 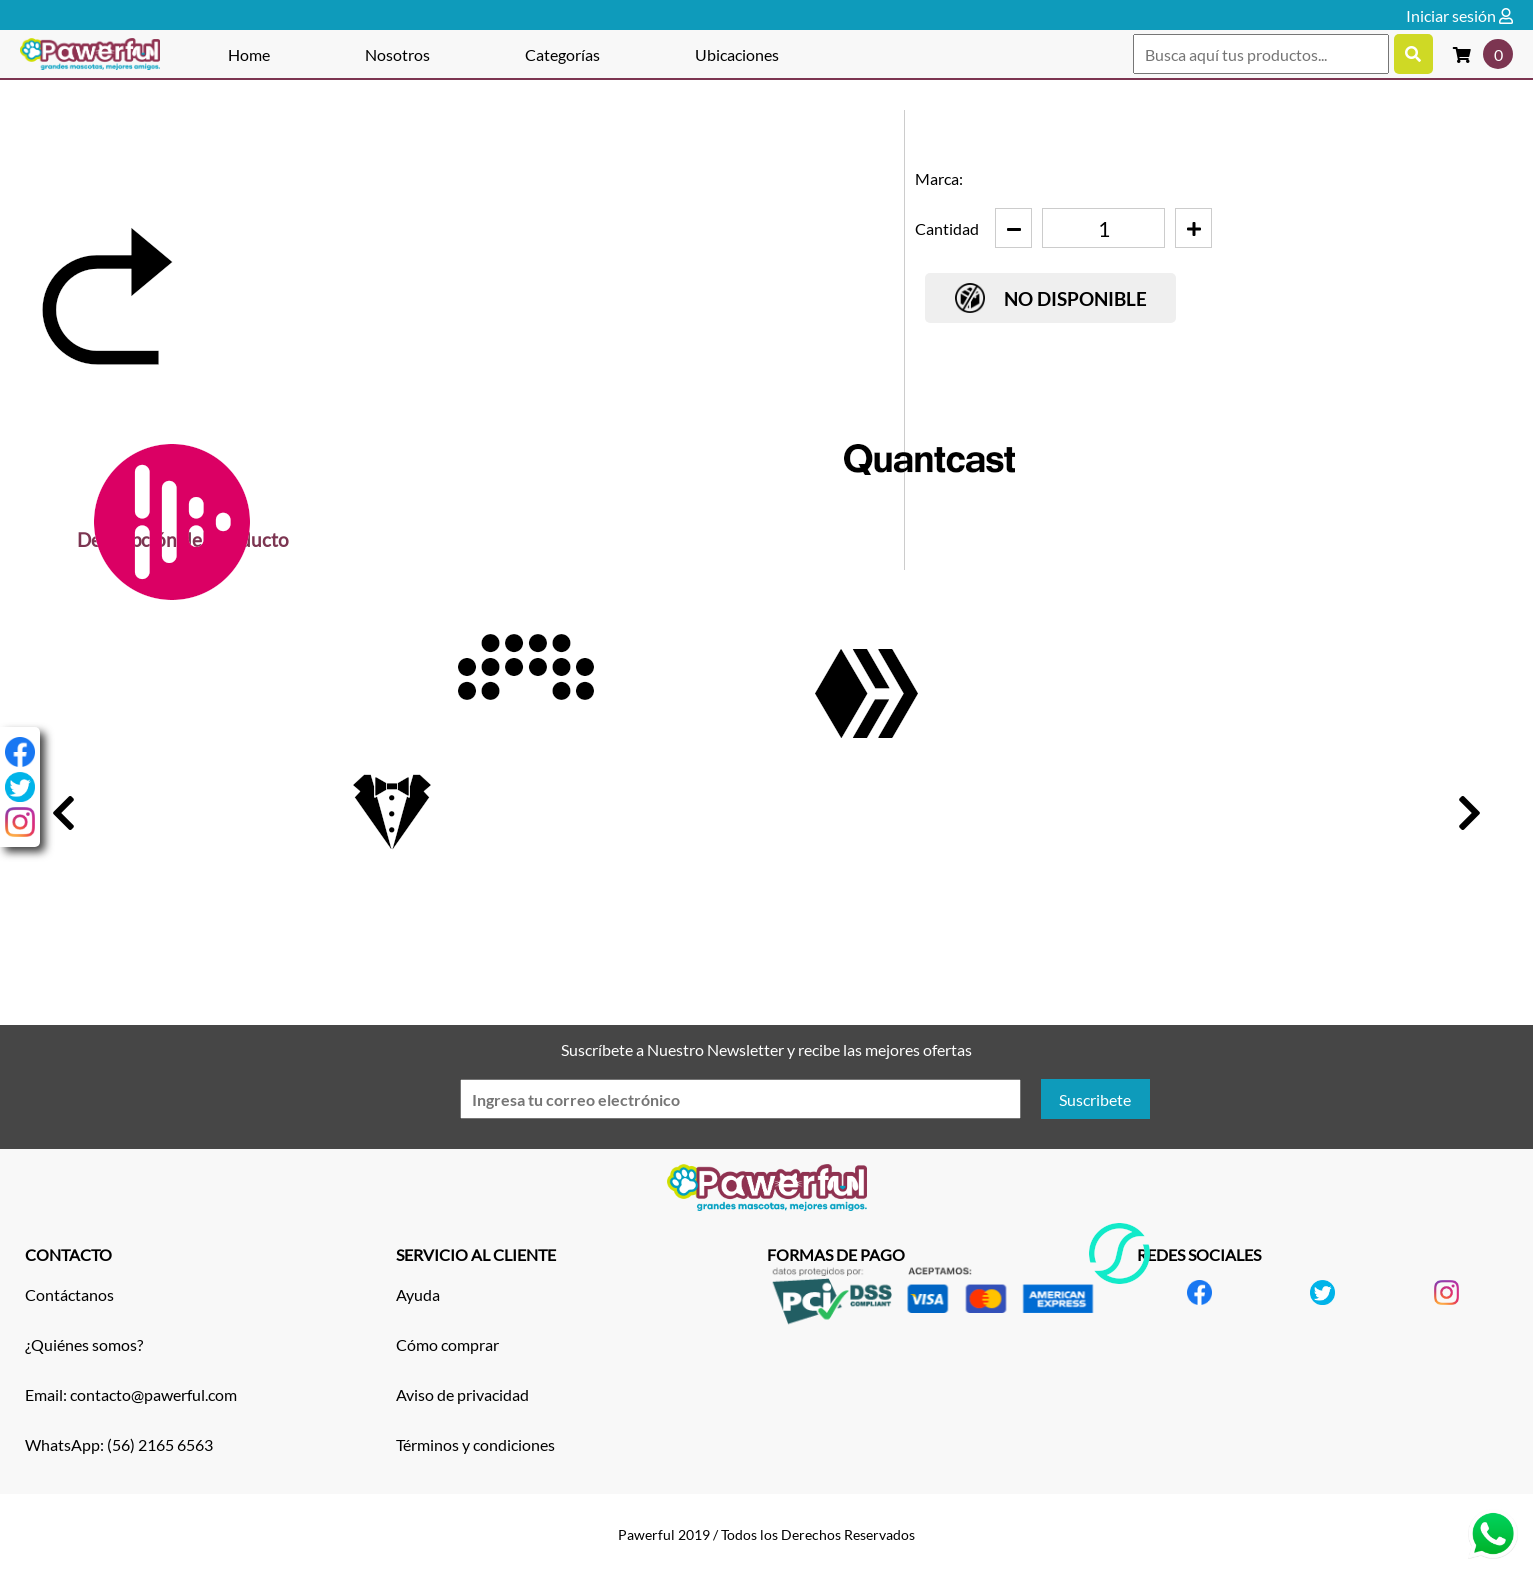 I want to click on open the OneStream app, so click(x=1119, y=1253).